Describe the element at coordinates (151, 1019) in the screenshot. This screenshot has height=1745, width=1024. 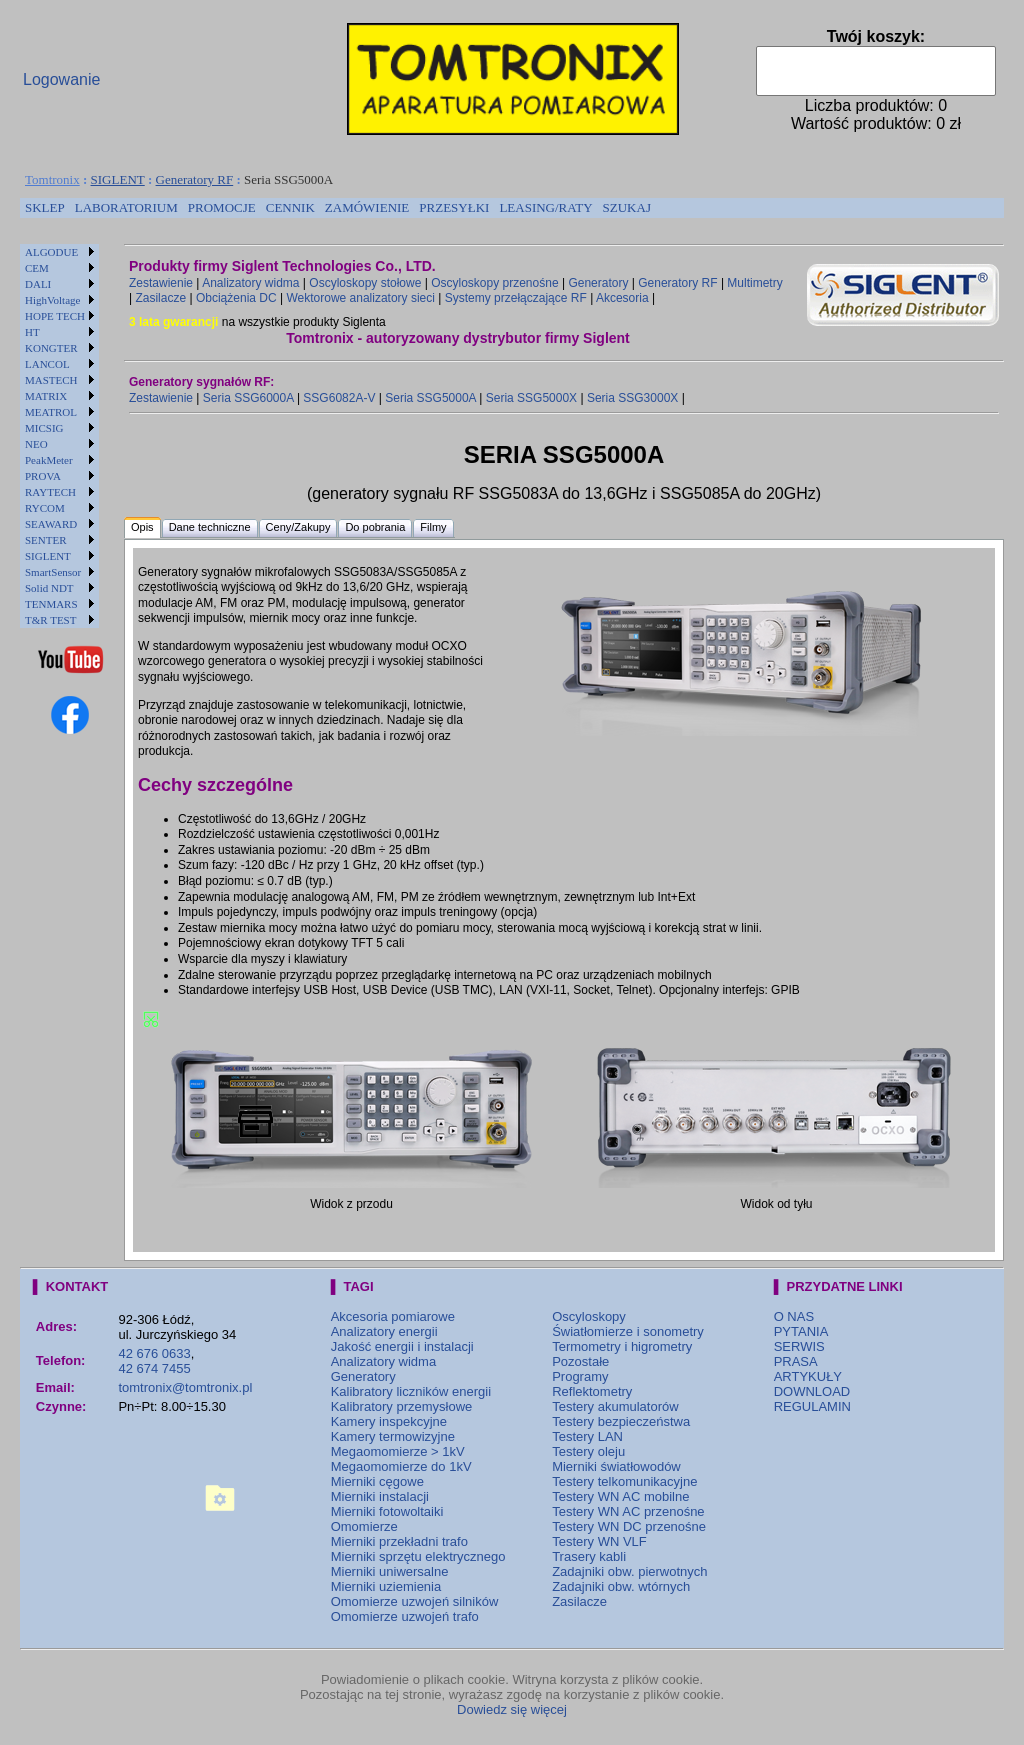
I see `capture a screenshot` at that location.